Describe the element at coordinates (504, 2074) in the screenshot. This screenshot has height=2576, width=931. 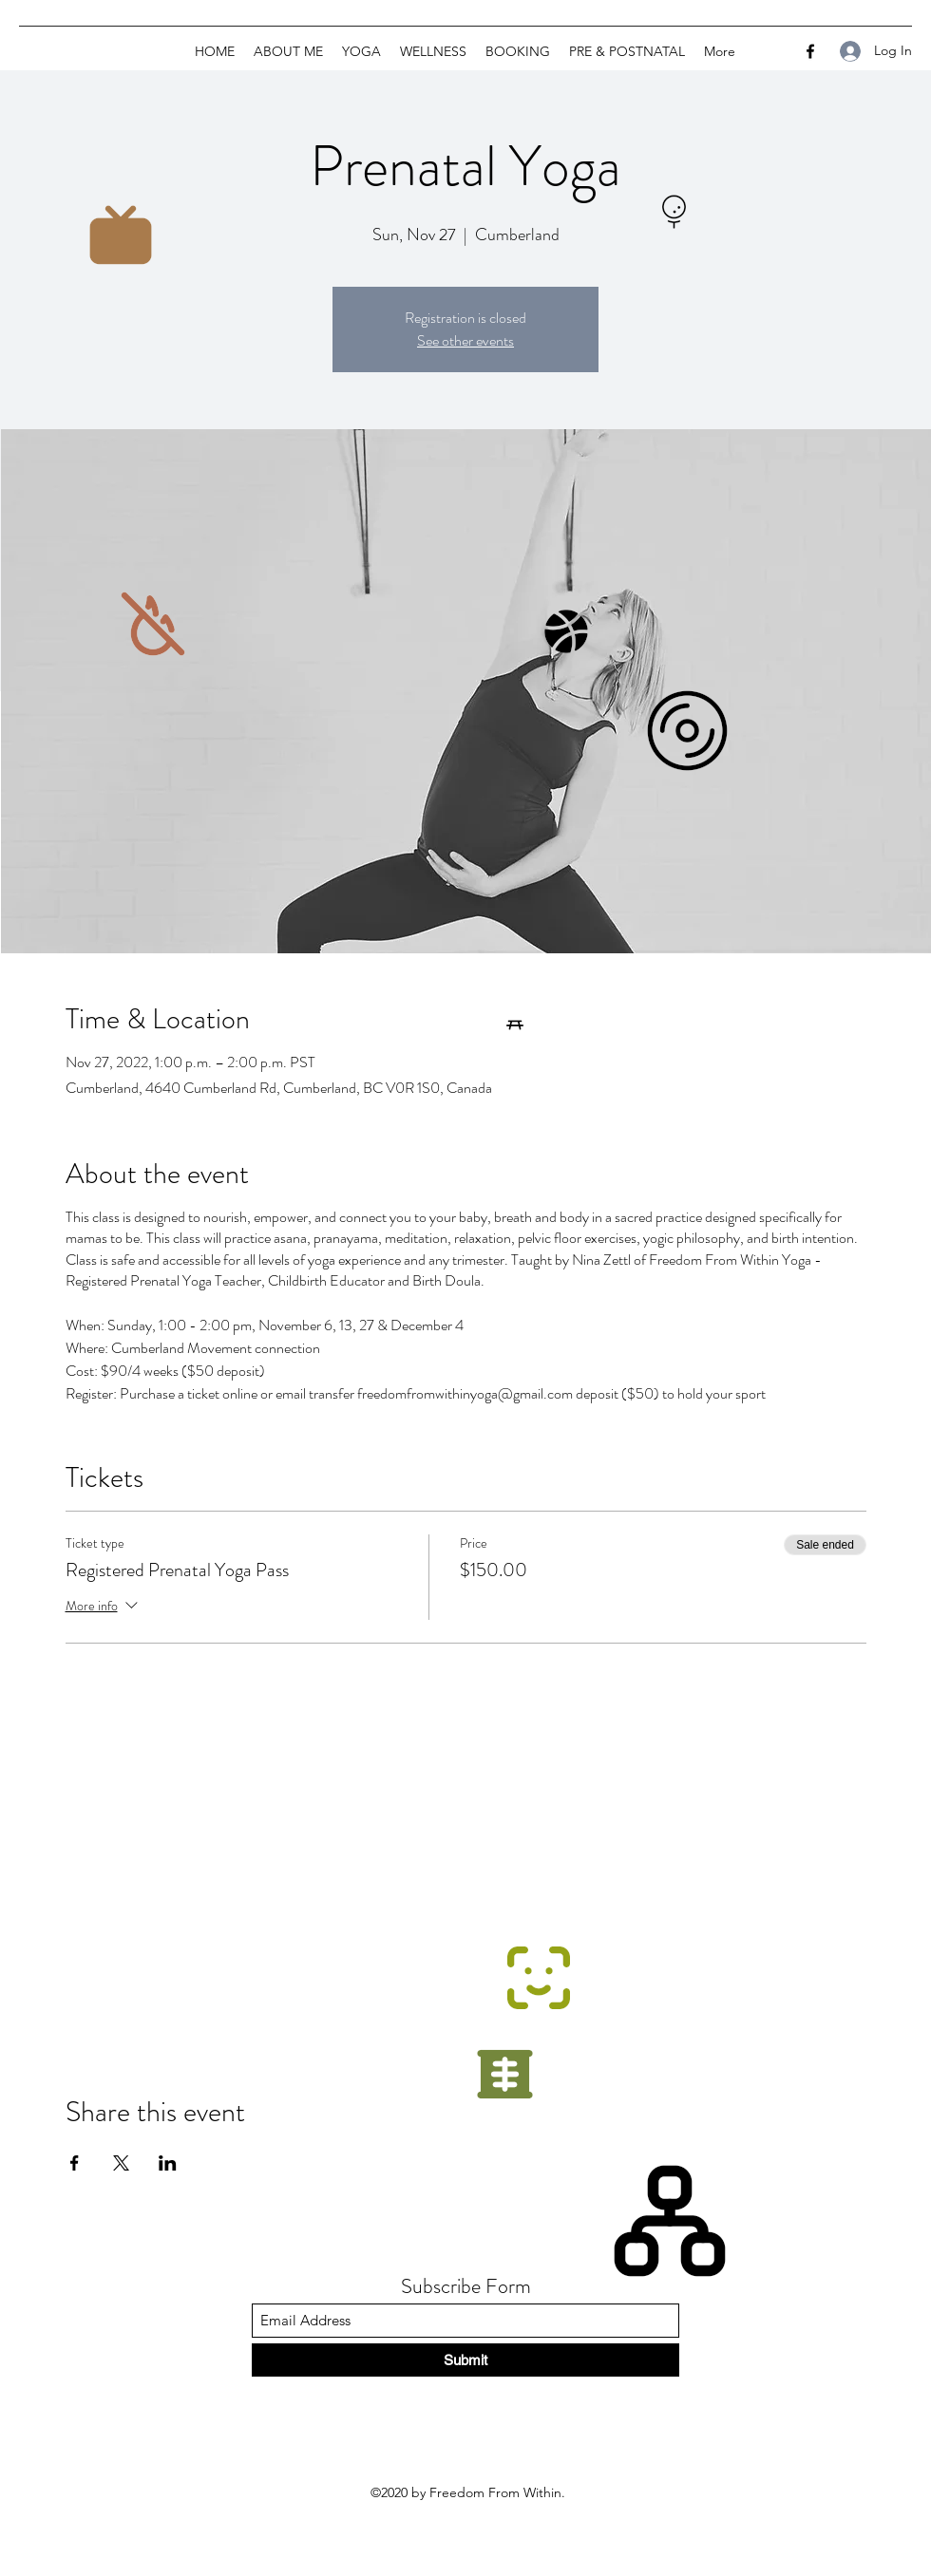
I see `view x-ray or medical imaging results` at that location.